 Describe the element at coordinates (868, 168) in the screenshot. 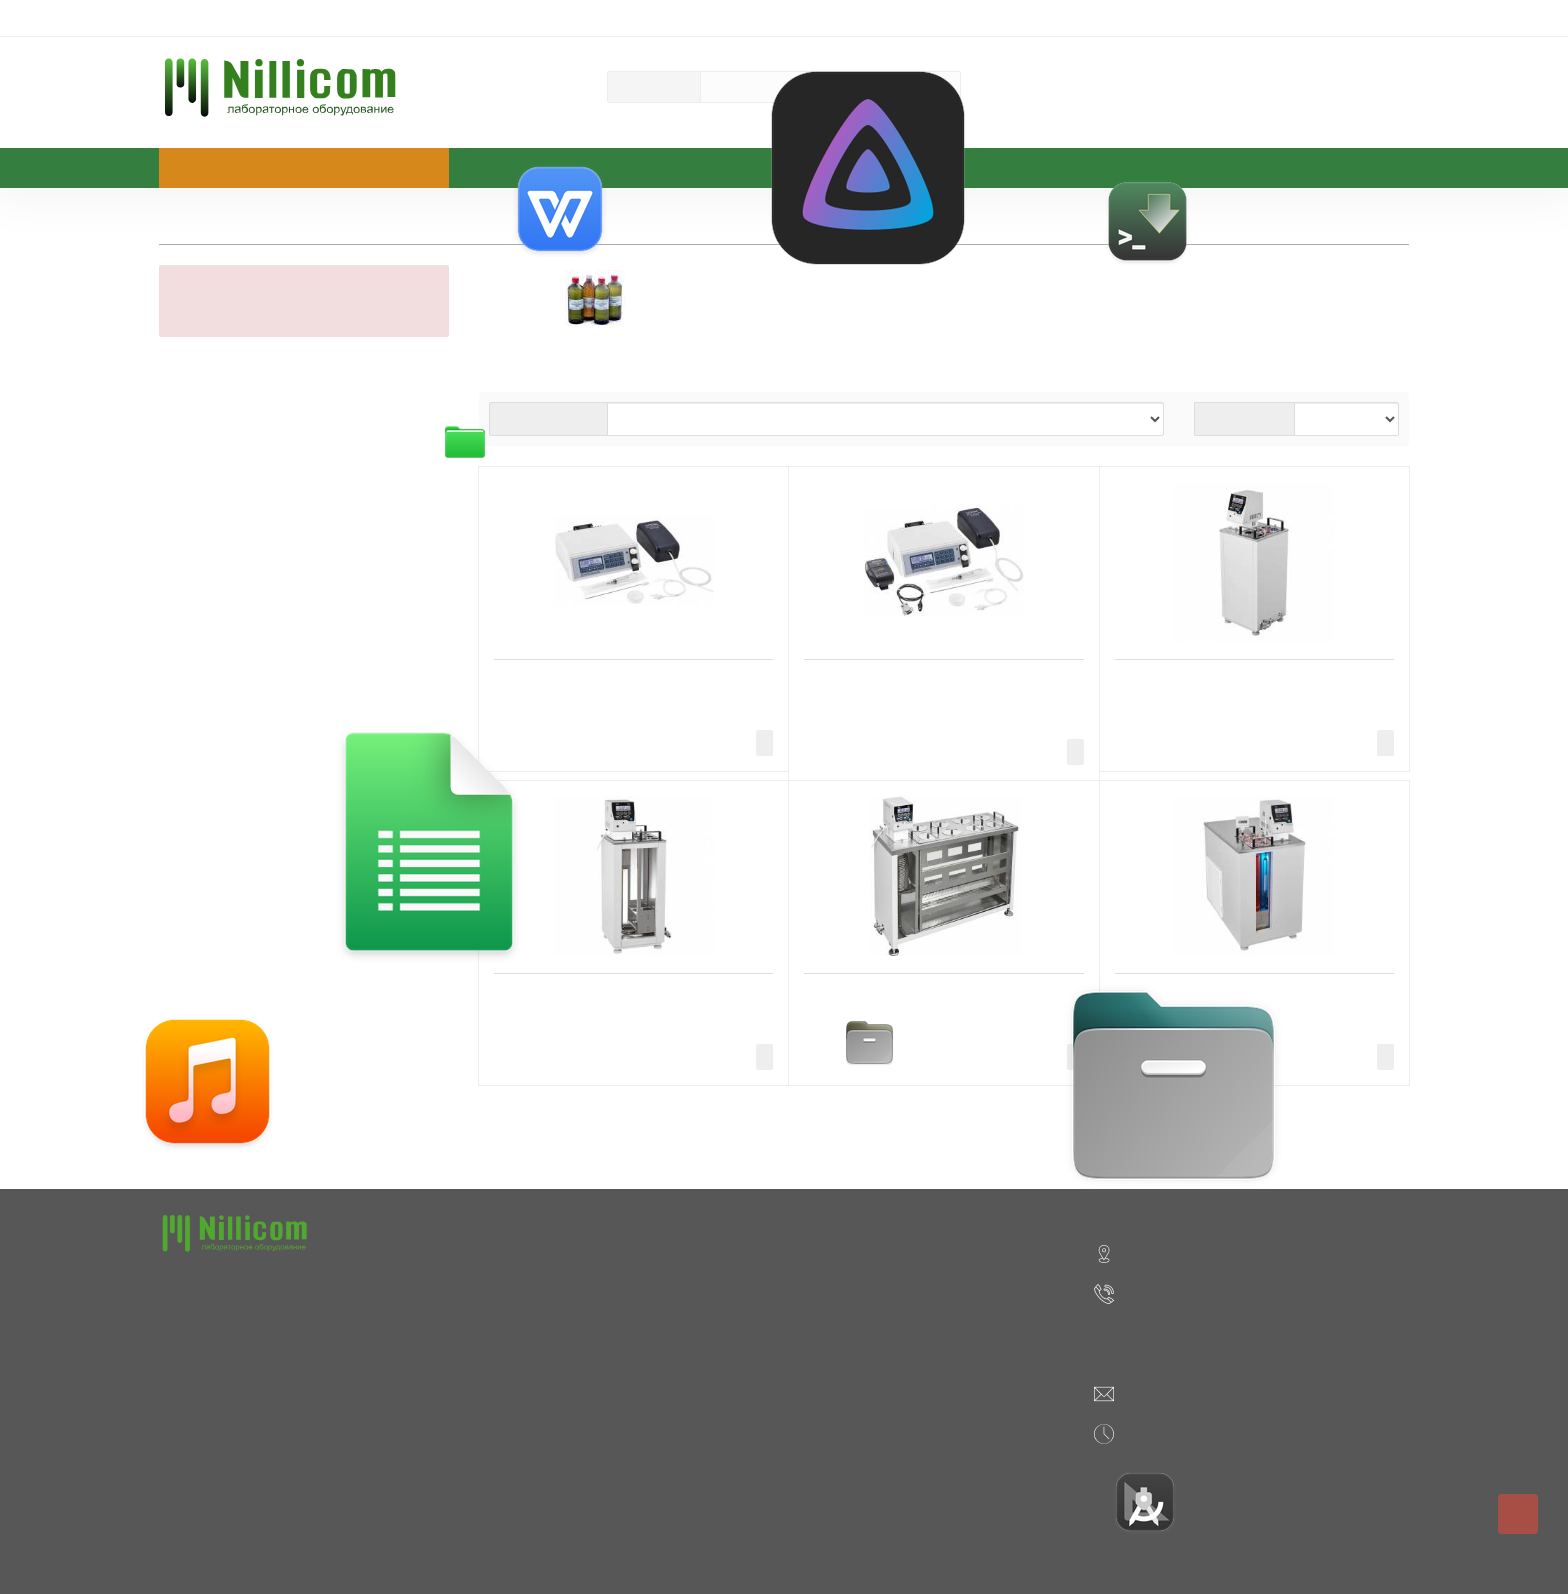

I see `open jellyfin media server app` at that location.